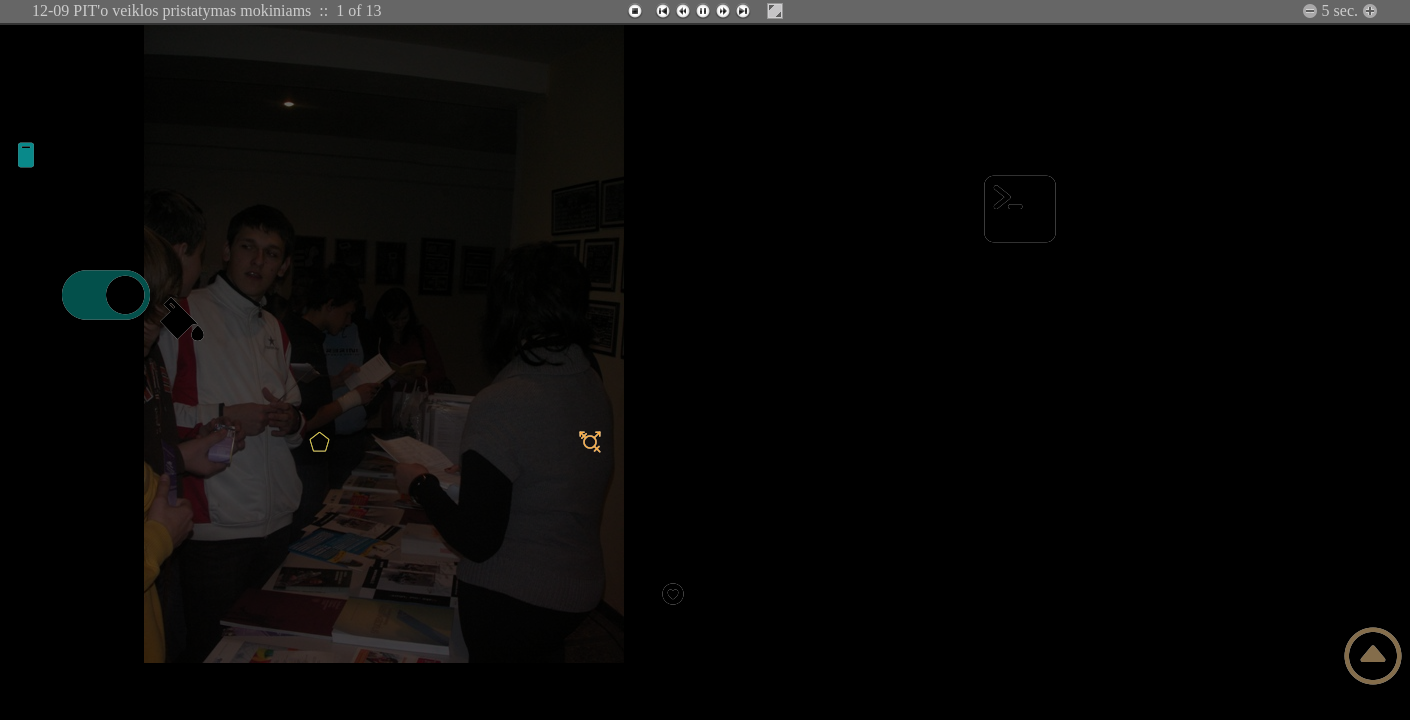 This screenshot has width=1410, height=720. What do you see at coordinates (319, 442) in the screenshot?
I see `a pentagon shape indicator` at bounding box center [319, 442].